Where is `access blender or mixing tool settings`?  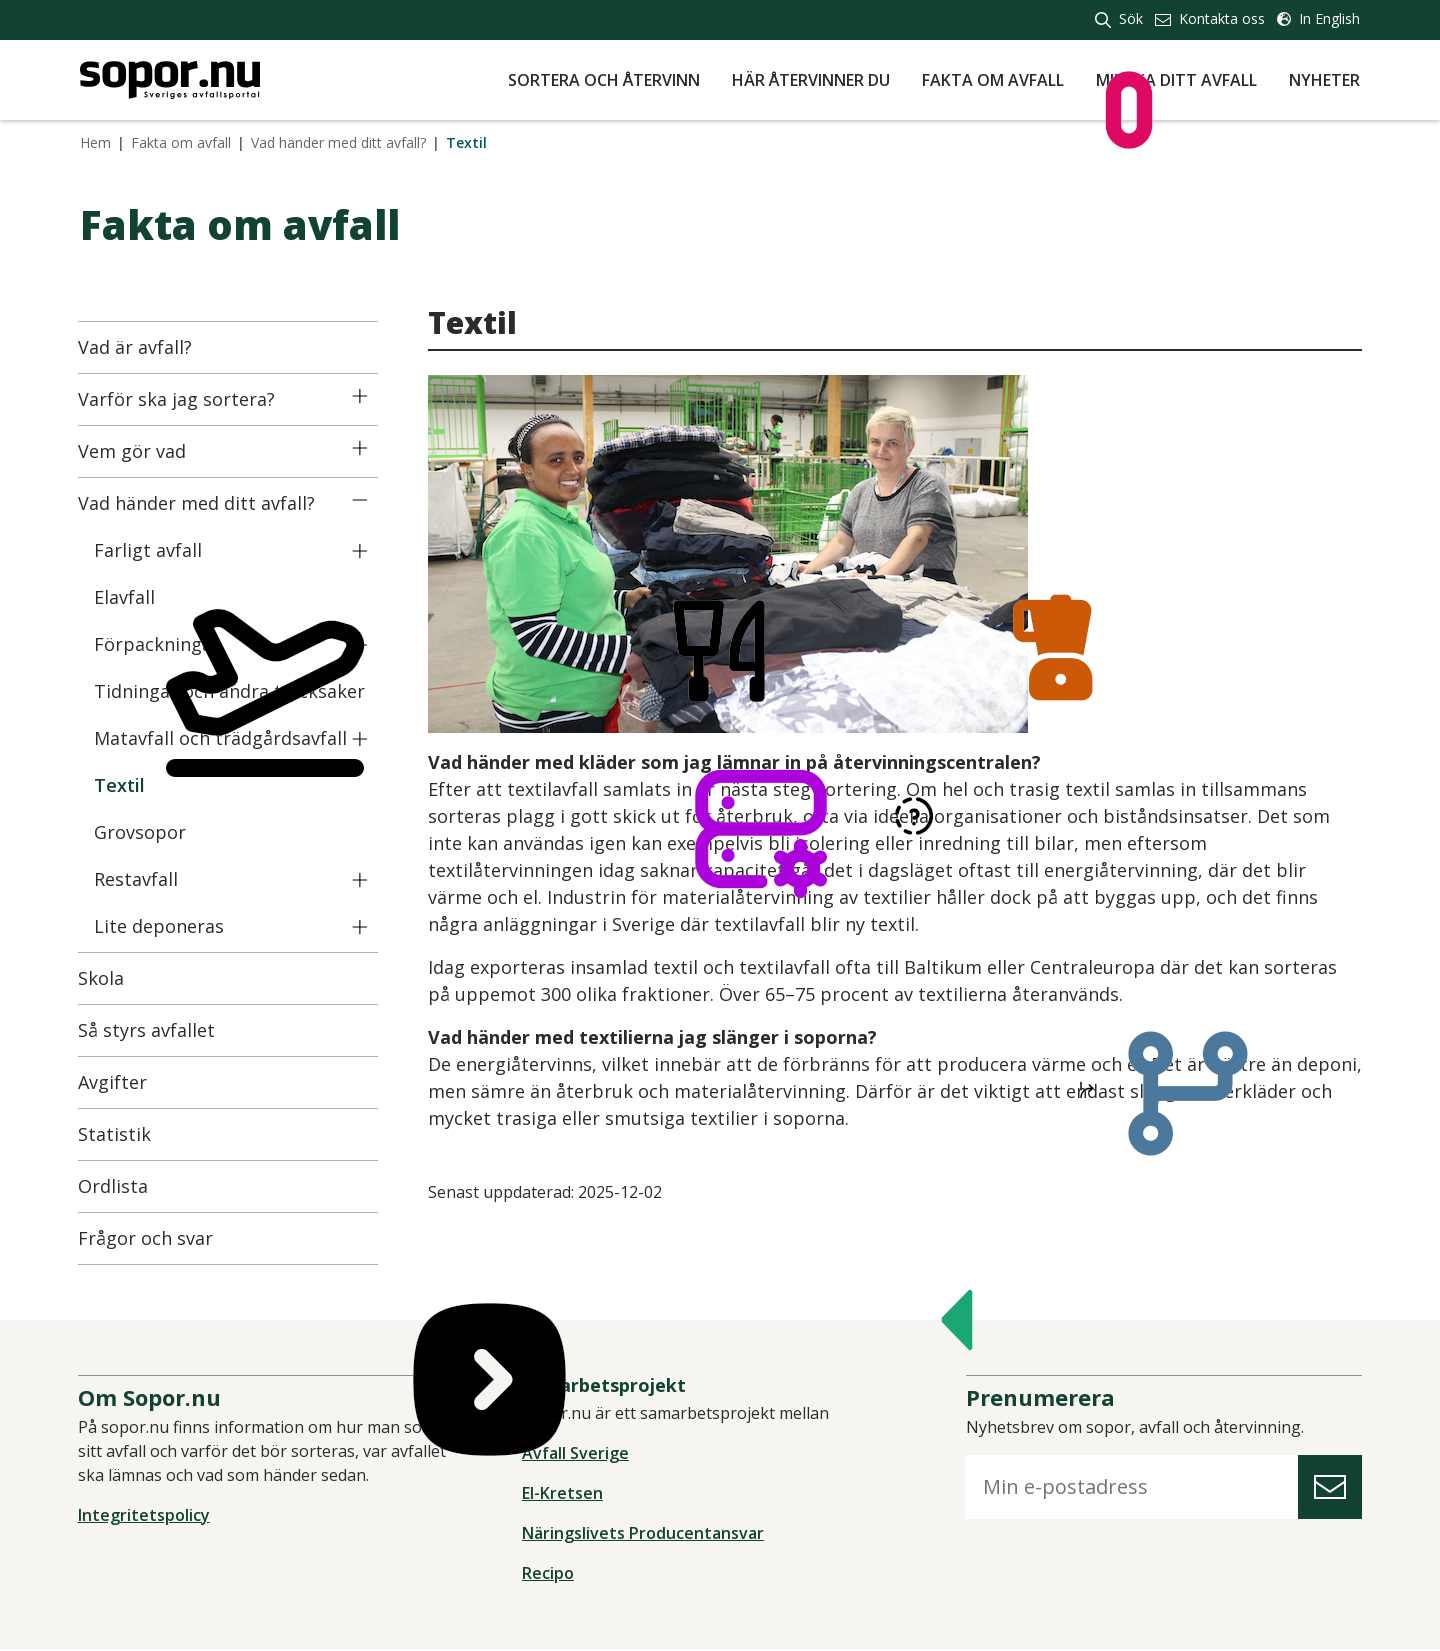
access blender or mixing tool settings is located at coordinates (1055, 647).